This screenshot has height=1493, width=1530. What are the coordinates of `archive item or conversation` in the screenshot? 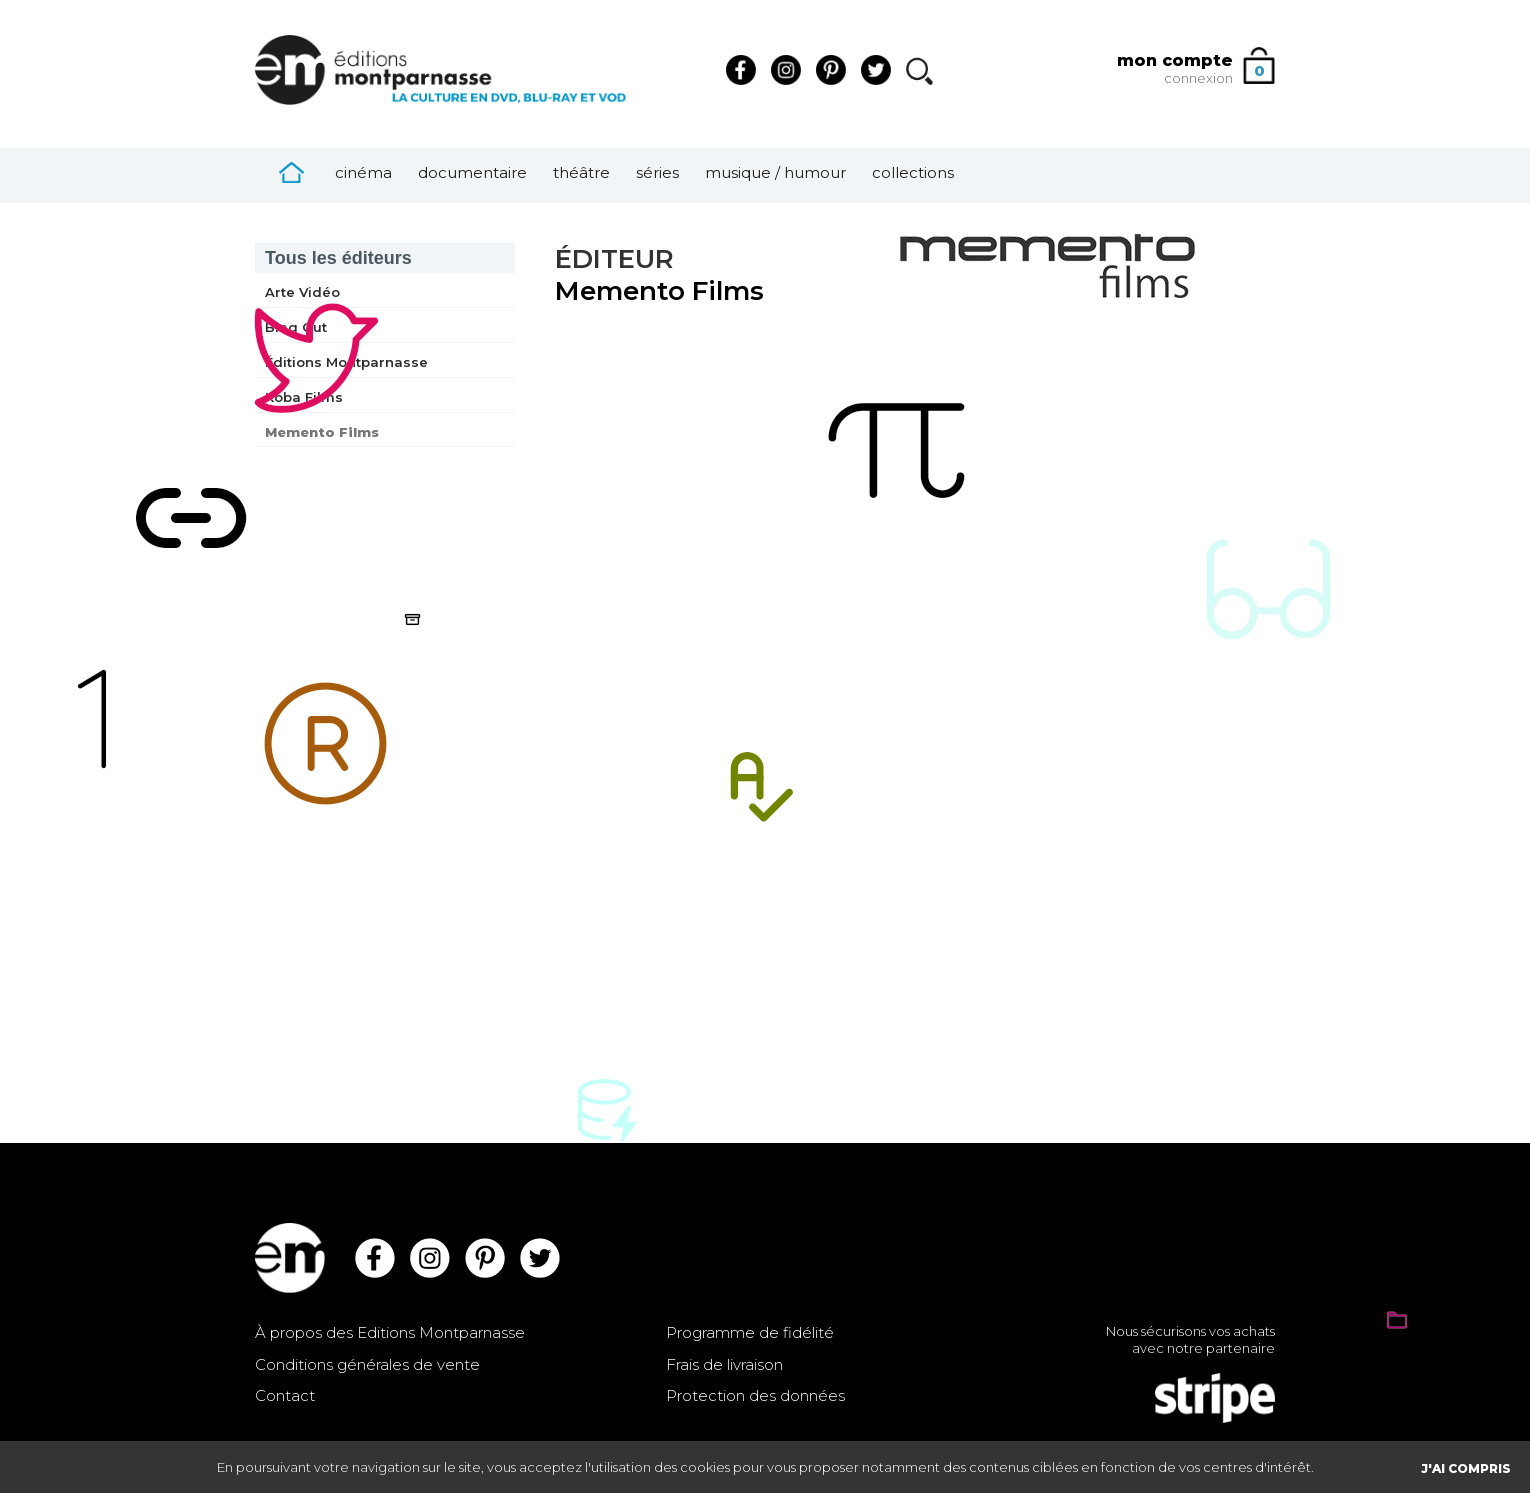 It's located at (412, 619).